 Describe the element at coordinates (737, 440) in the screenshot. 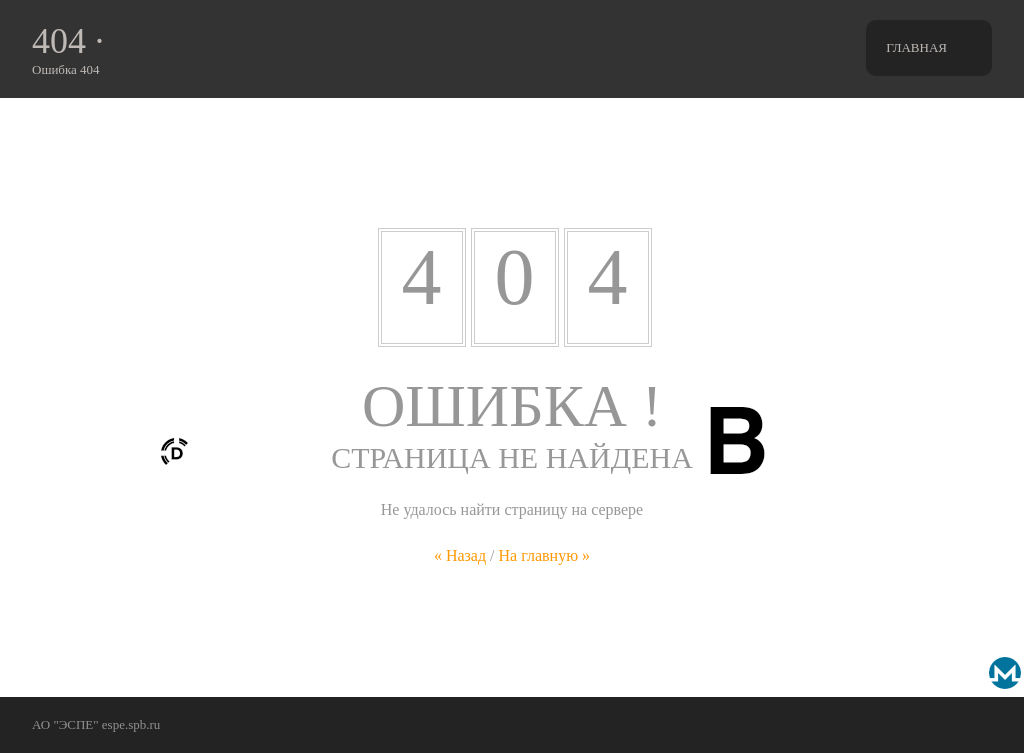

I see `barmenia insurance company logo` at that location.